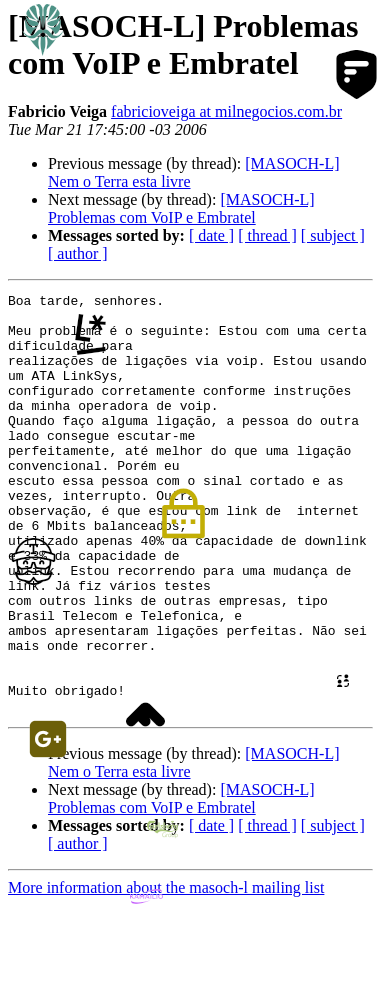 Image resolution: width=381 pixels, height=989 pixels. Describe the element at coordinates (33, 561) in the screenshot. I see `link to Travis CI continuous integration service` at that location.